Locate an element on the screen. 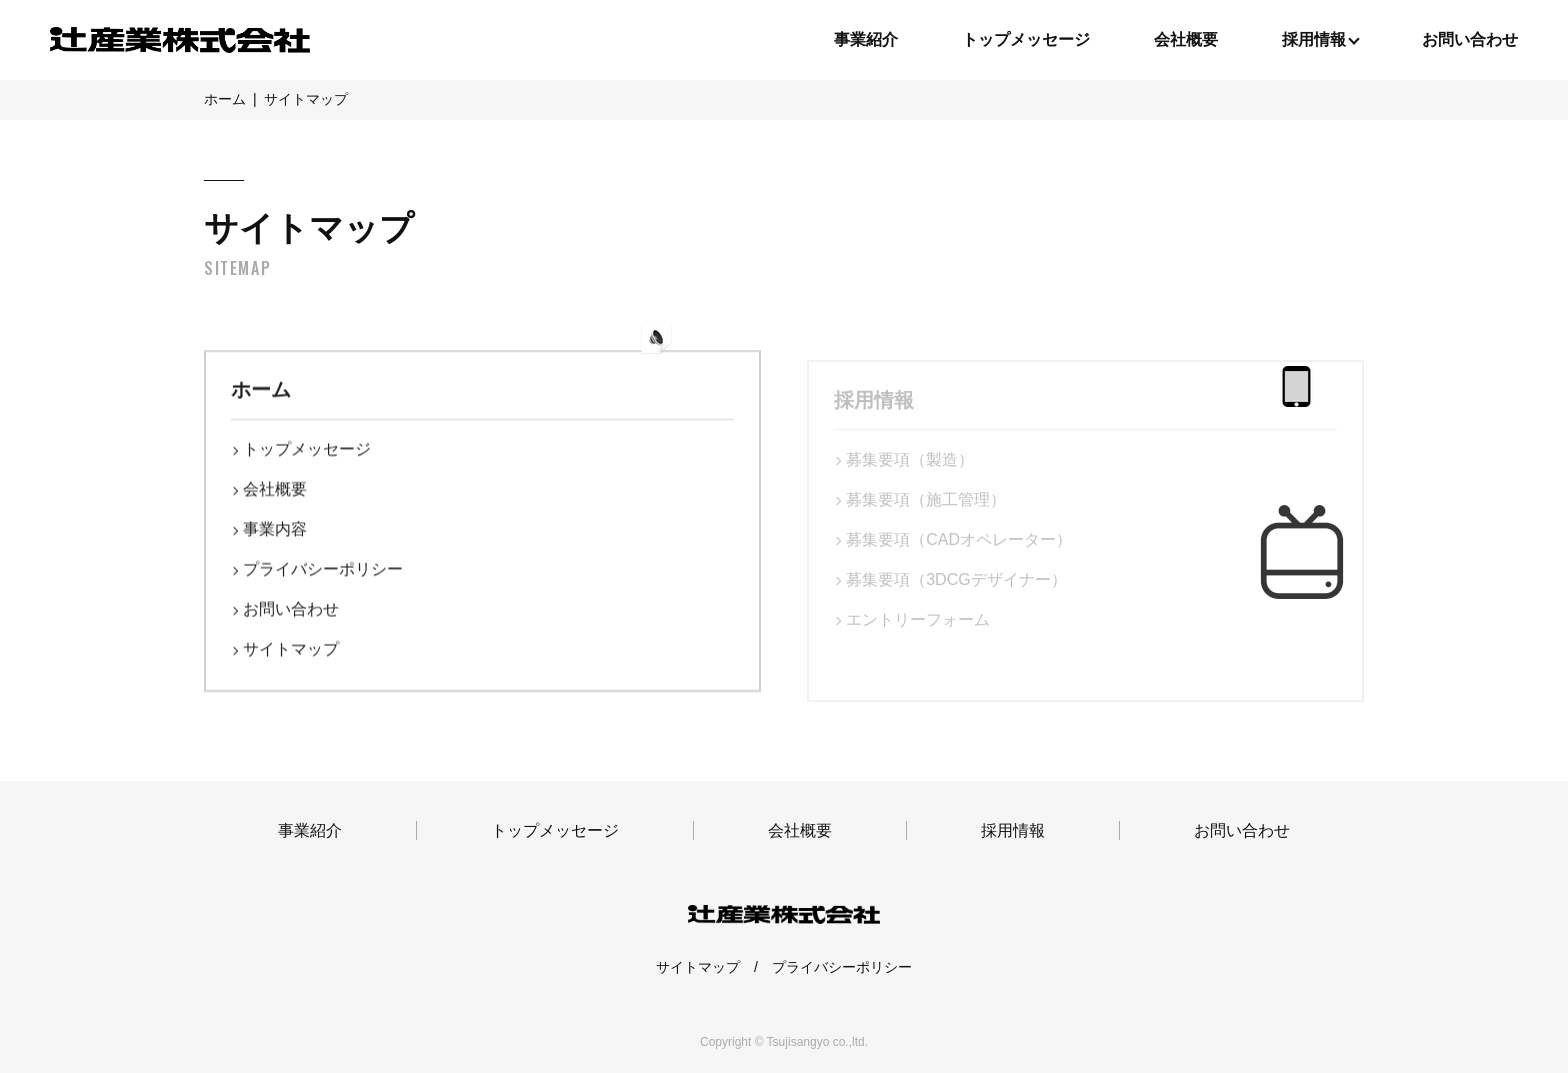 This screenshot has height=1073, width=1568. a sound clipping or audio snippet file is located at coordinates (656, 339).